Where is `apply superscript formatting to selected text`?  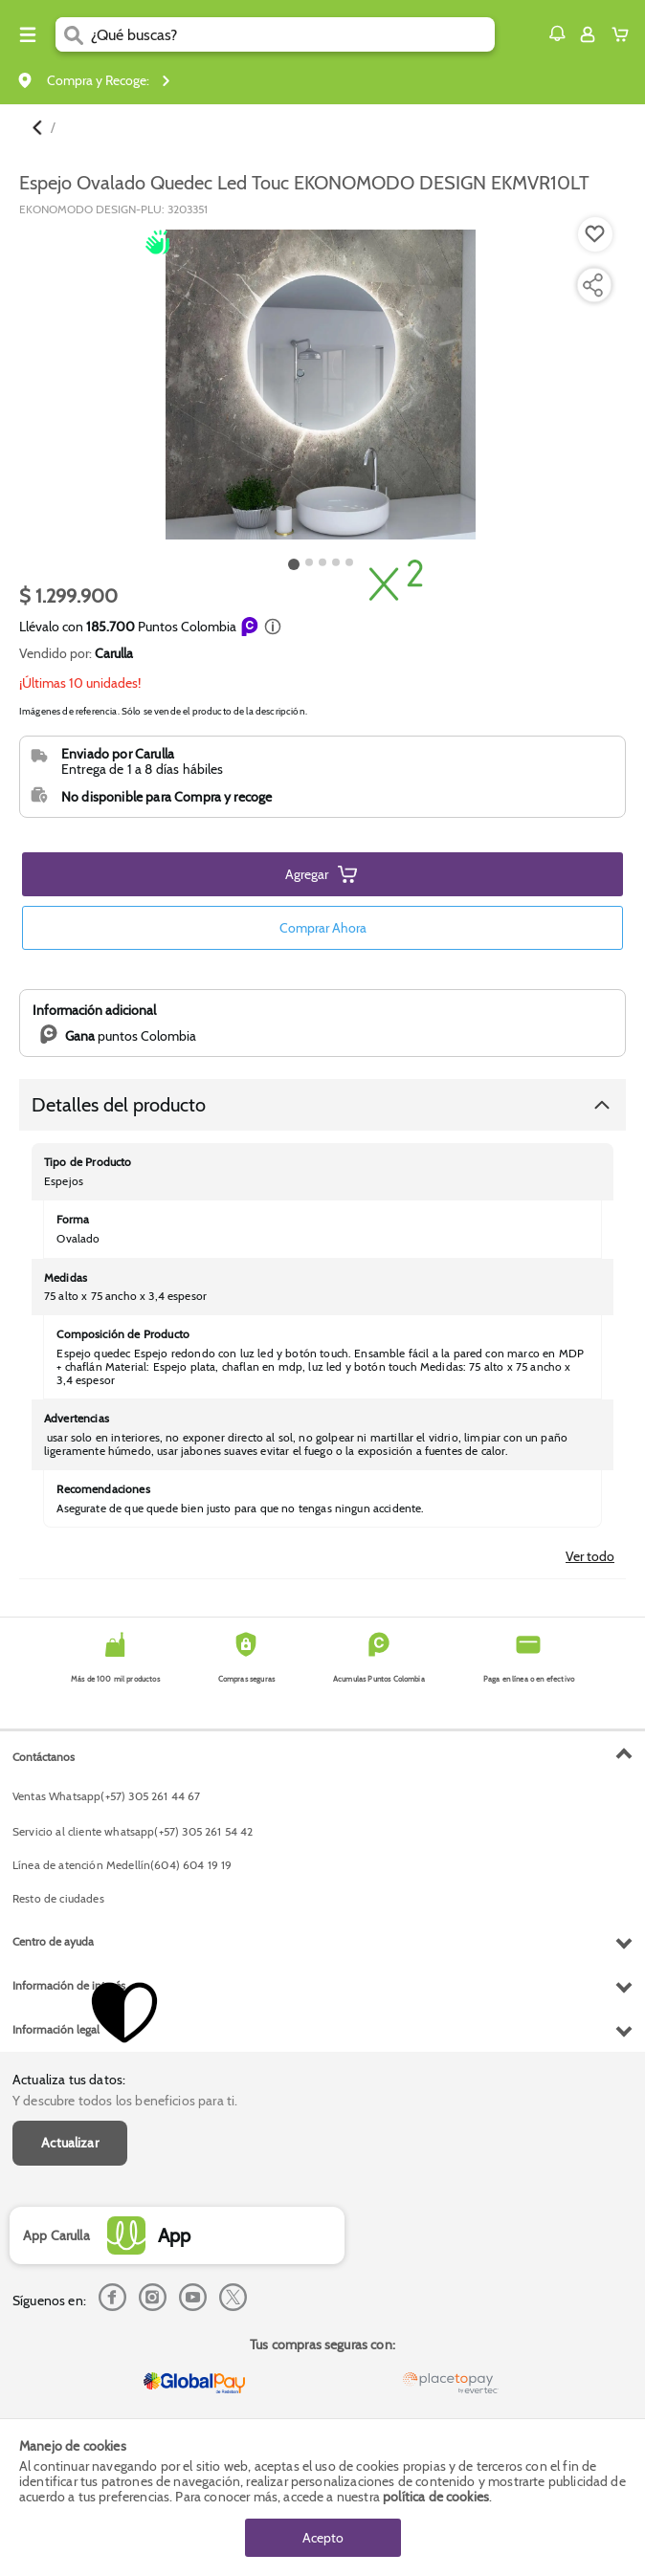
apply superscript formatting to selected text is located at coordinates (392, 581).